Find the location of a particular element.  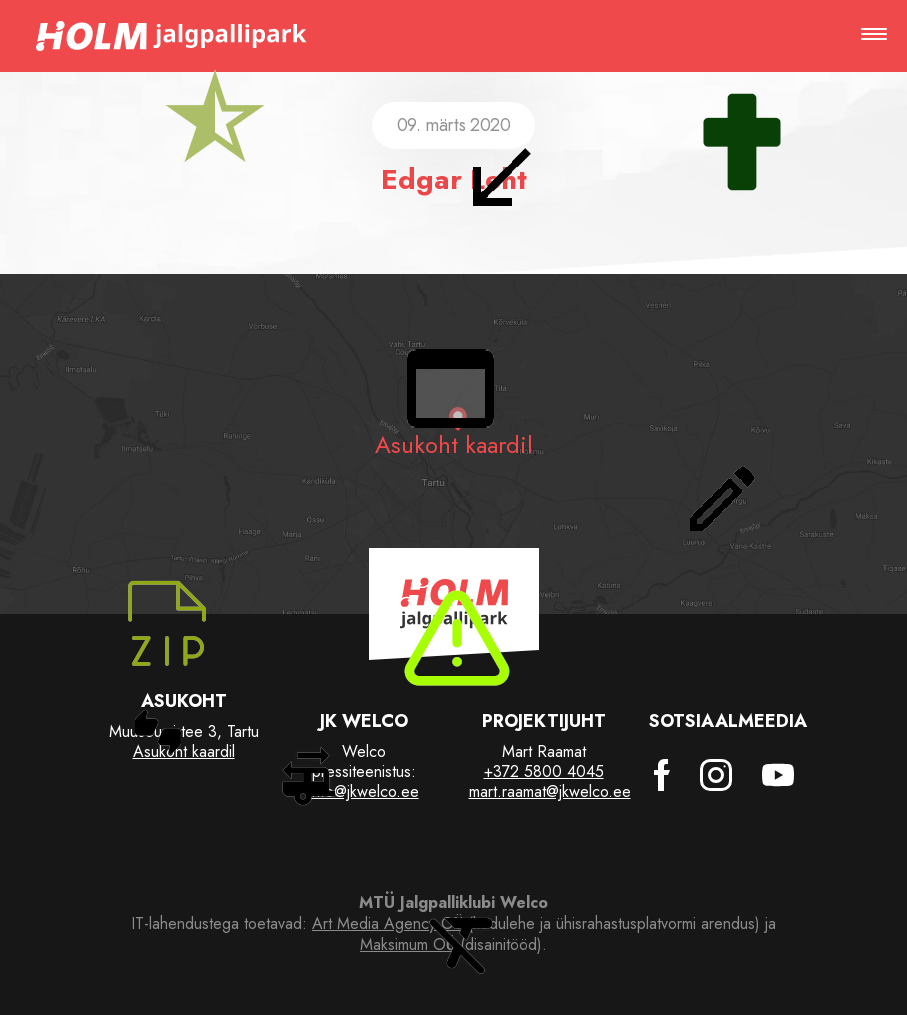

indicates RV hookup availability at a location is located at coordinates (306, 776).